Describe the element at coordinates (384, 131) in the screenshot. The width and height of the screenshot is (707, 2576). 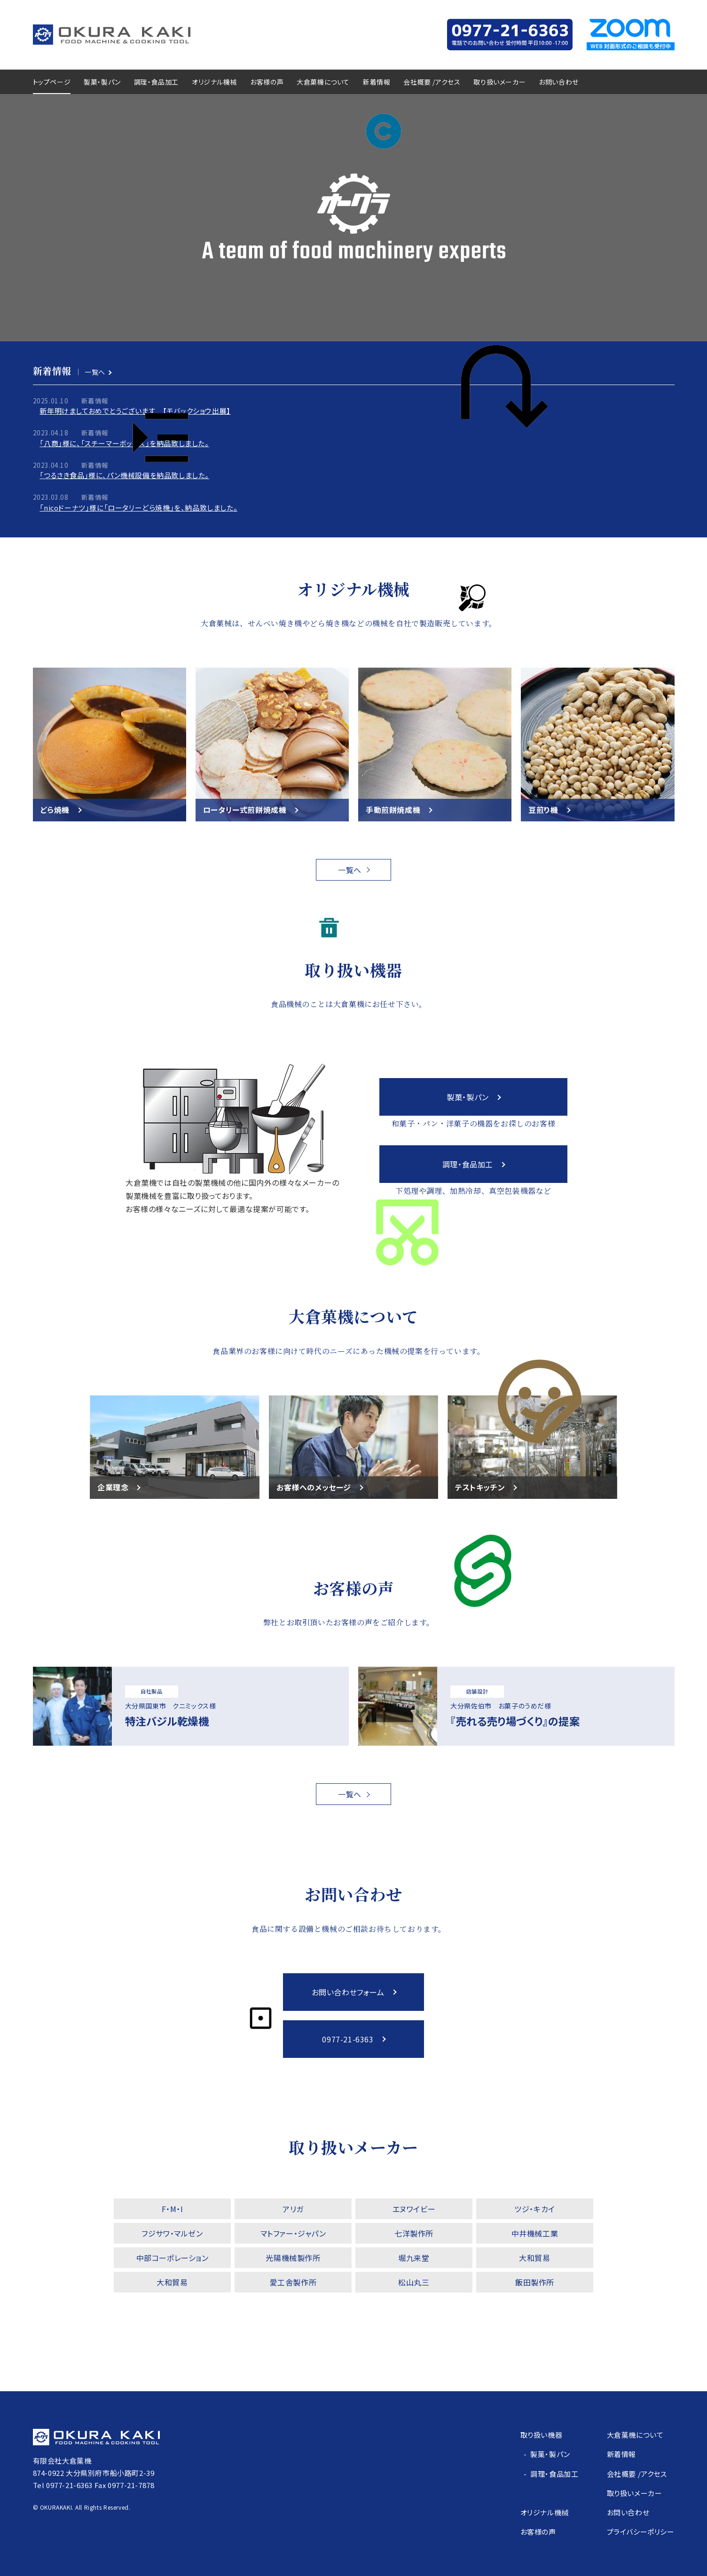
I see `indicates copyrighted content` at that location.